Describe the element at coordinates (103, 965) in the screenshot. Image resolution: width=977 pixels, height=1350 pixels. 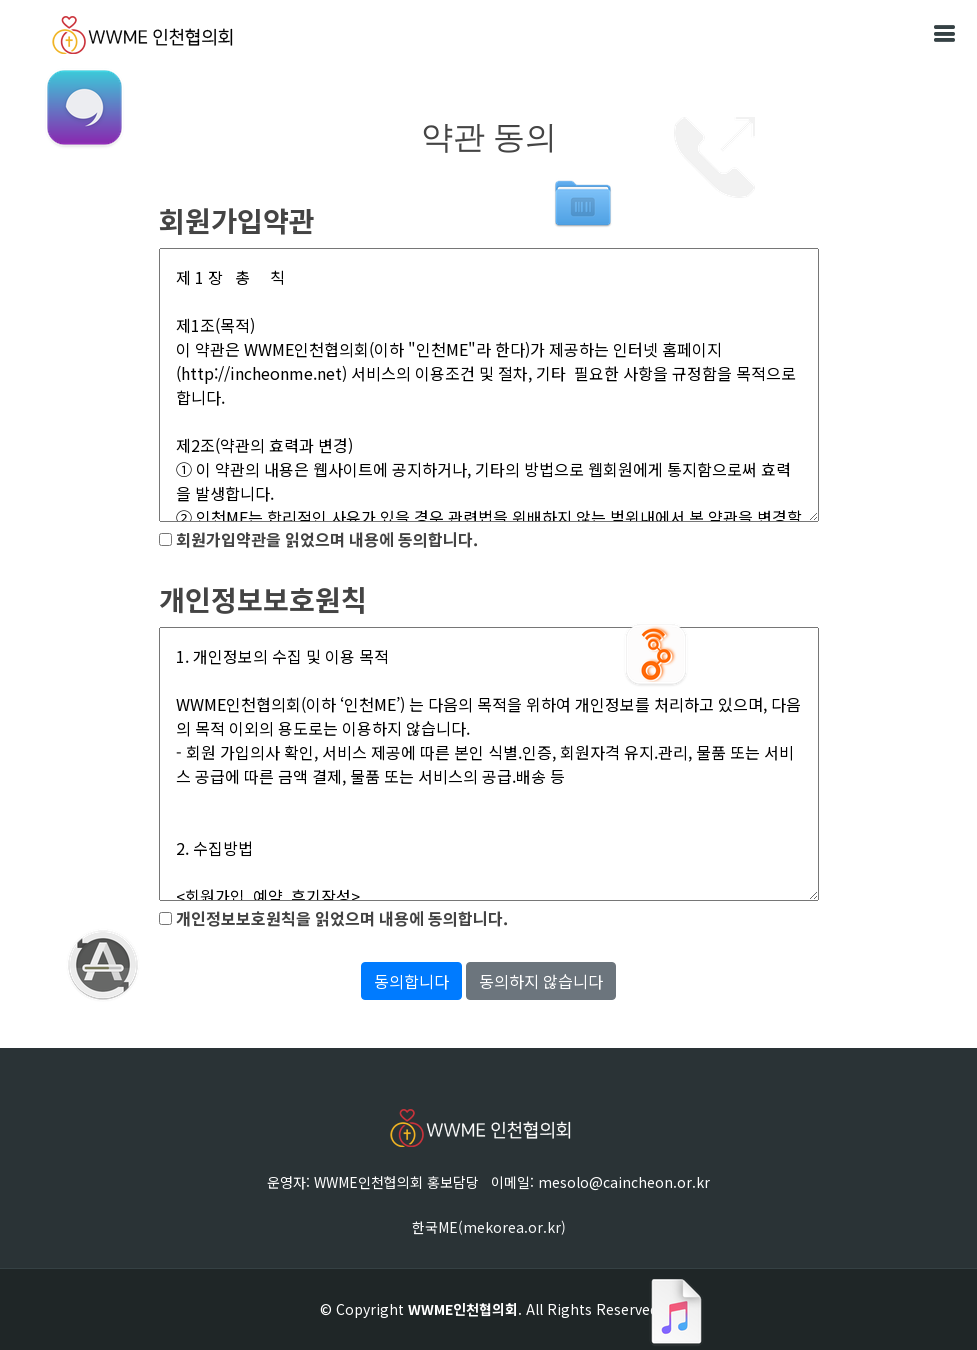
I see `check for and install software updates` at that location.